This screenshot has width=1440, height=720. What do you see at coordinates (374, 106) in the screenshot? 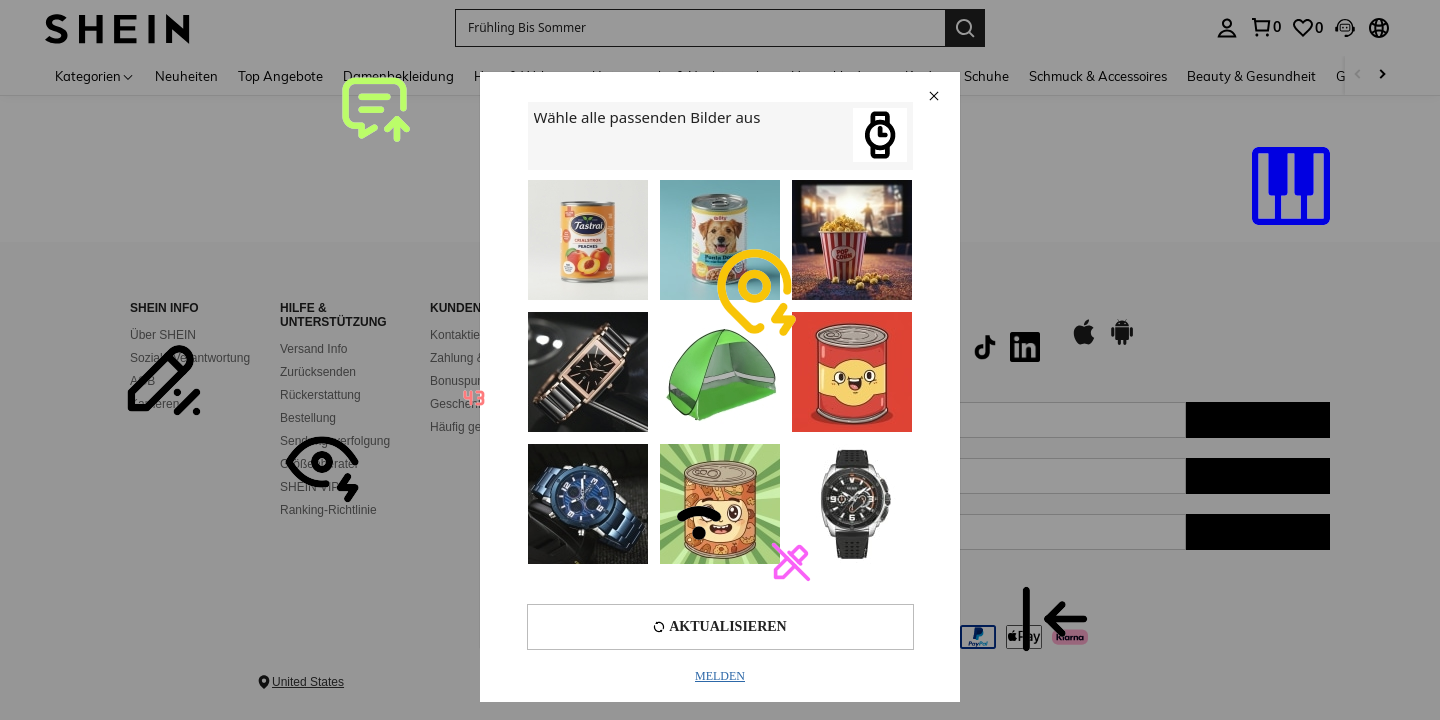
I see `send or submit a message` at bounding box center [374, 106].